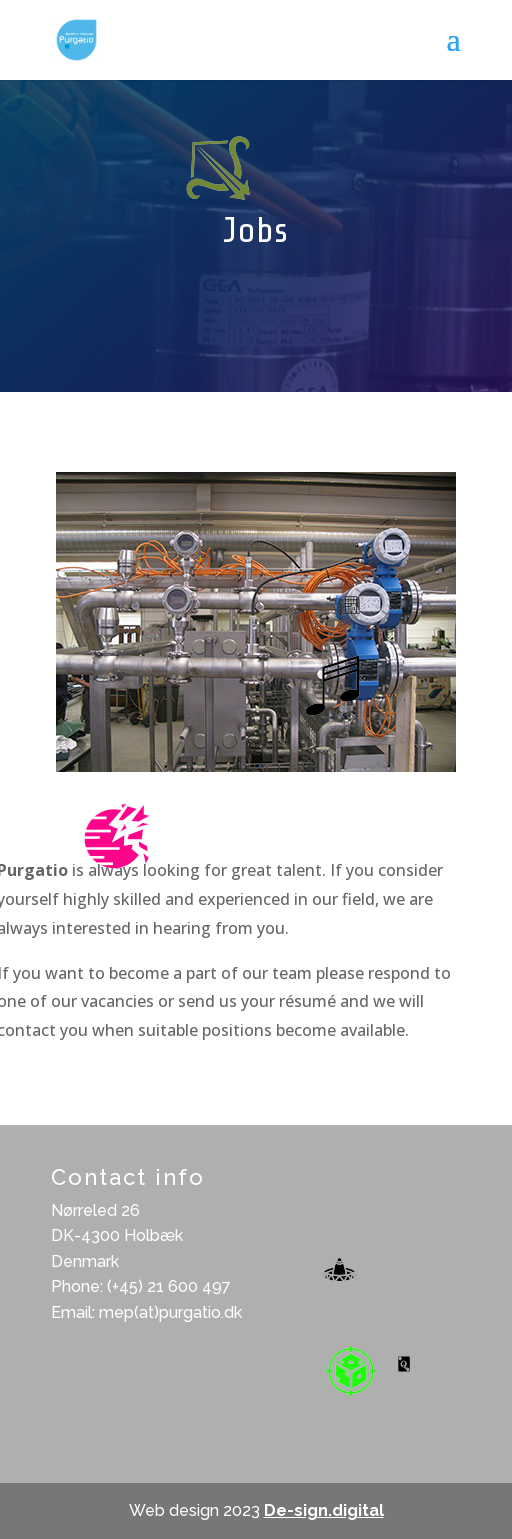  Describe the element at coordinates (218, 168) in the screenshot. I see `activate double shot ability` at that location.